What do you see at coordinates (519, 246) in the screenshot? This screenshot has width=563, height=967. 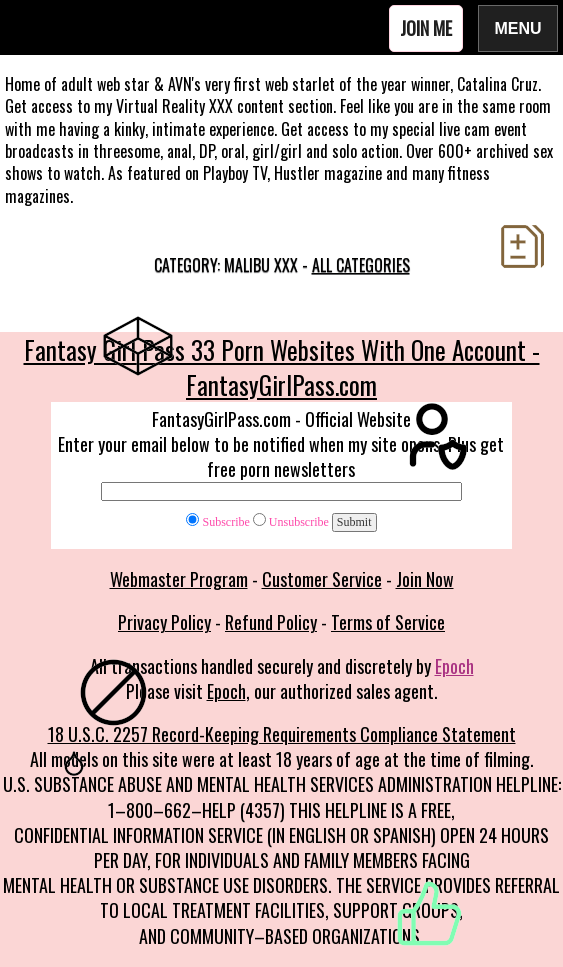 I see `compare multiple files or documents` at bounding box center [519, 246].